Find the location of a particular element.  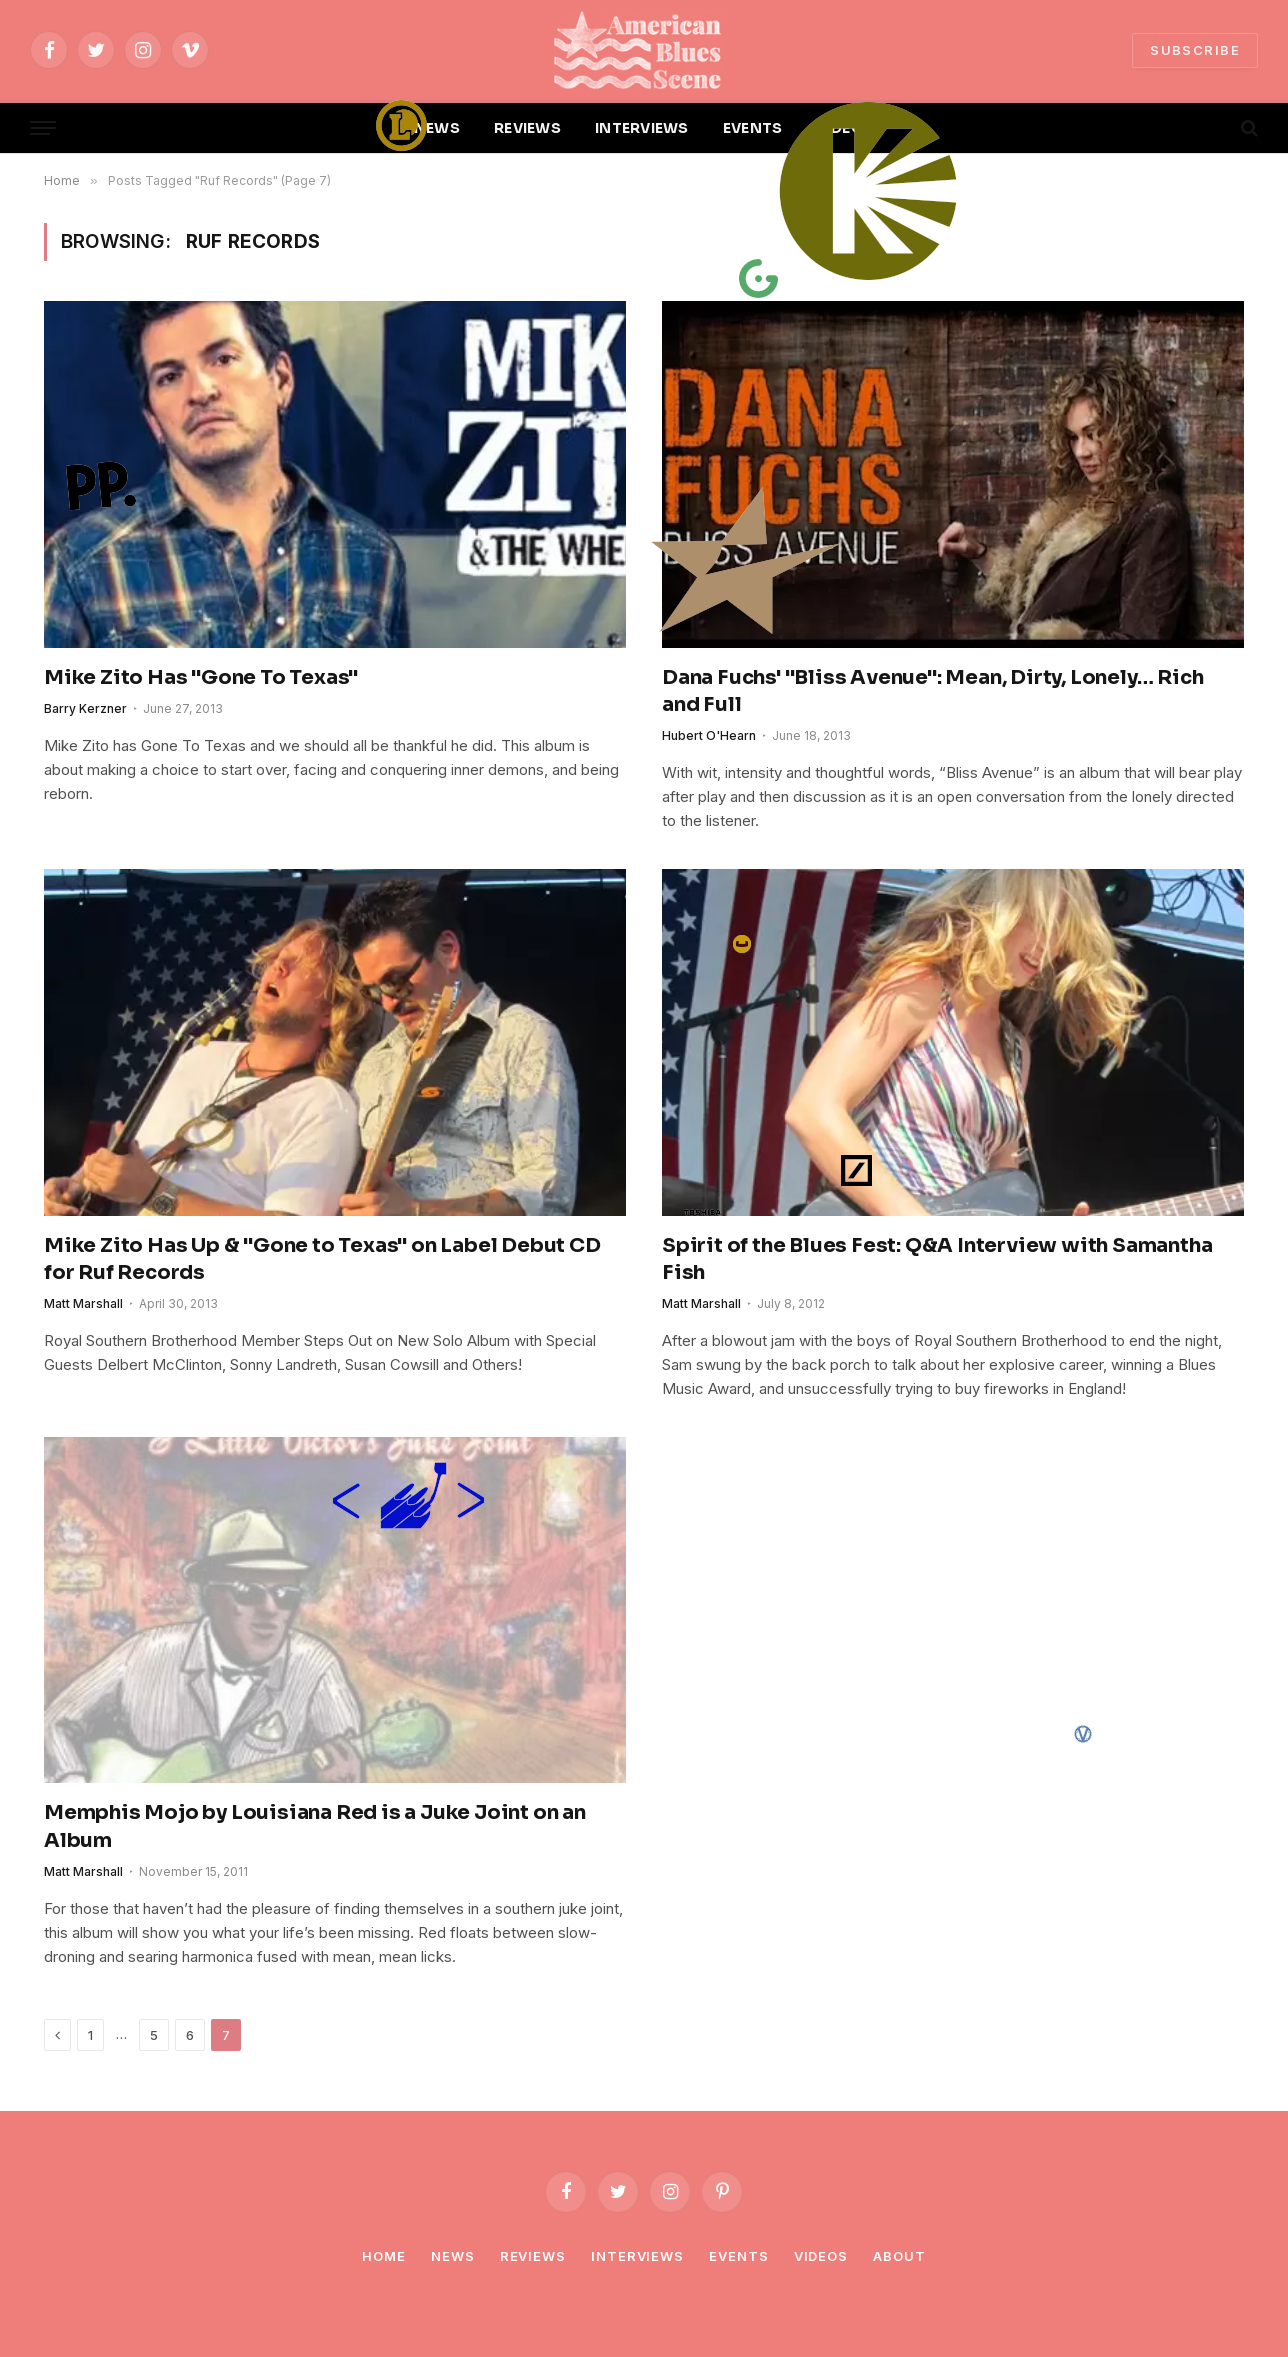

styled-components library logo is located at coordinates (408, 1495).